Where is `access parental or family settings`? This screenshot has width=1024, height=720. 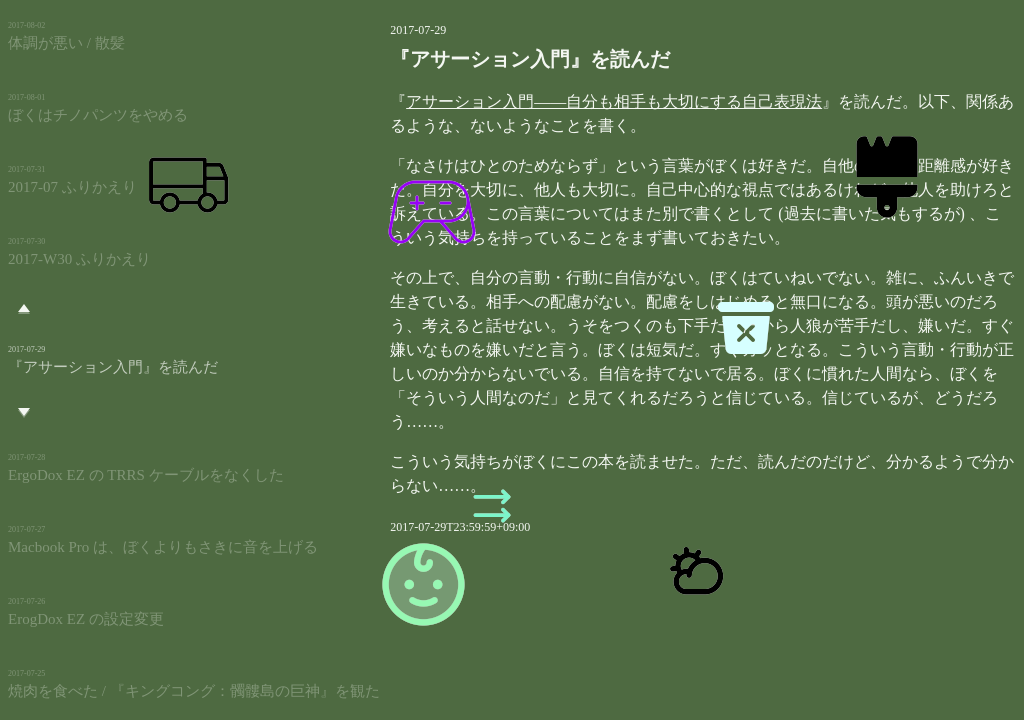 access parental or family settings is located at coordinates (423, 584).